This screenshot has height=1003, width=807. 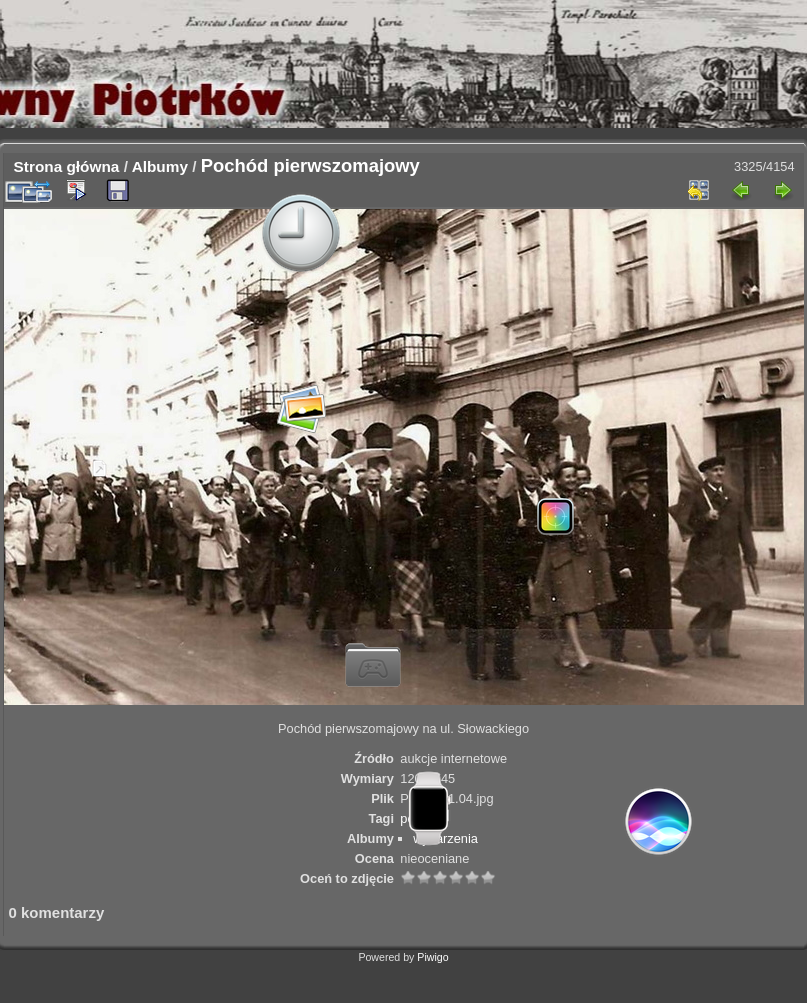 What do you see at coordinates (555, 516) in the screenshot?
I see `calibrate display color and settings` at bounding box center [555, 516].